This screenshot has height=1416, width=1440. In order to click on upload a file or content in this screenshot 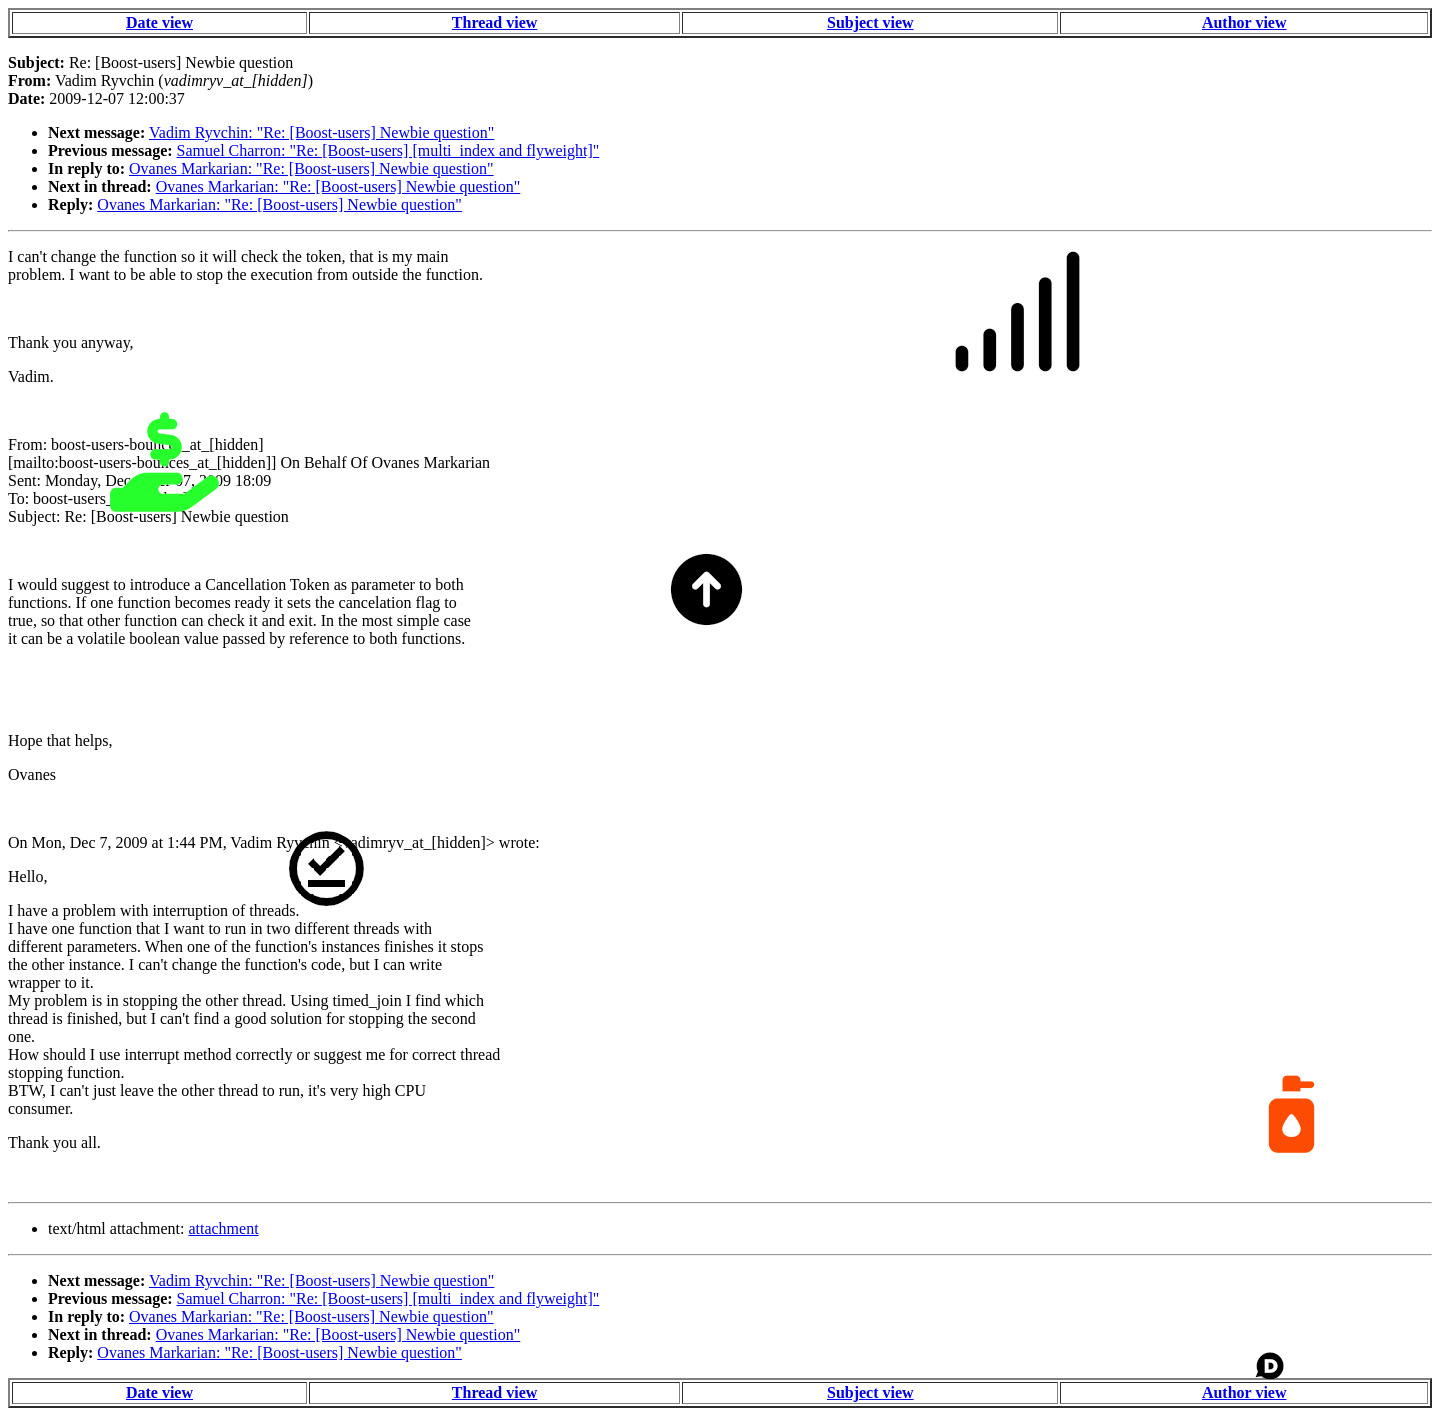, I will do `click(706, 589)`.